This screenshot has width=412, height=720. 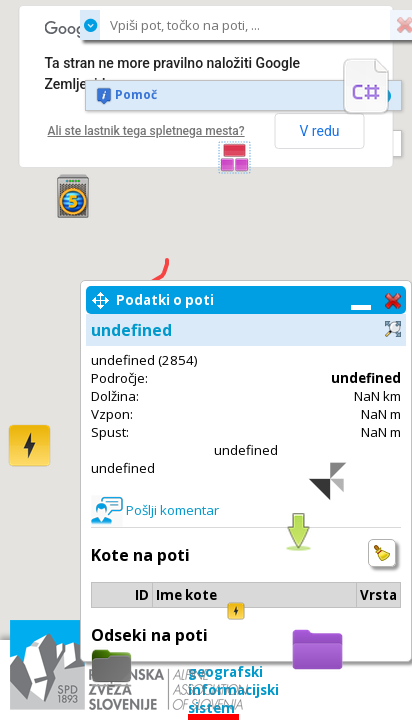 What do you see at coordinates (111, 667) in the screenshot?
I see `access a remote or network folder` at bounding box center [111, 667].